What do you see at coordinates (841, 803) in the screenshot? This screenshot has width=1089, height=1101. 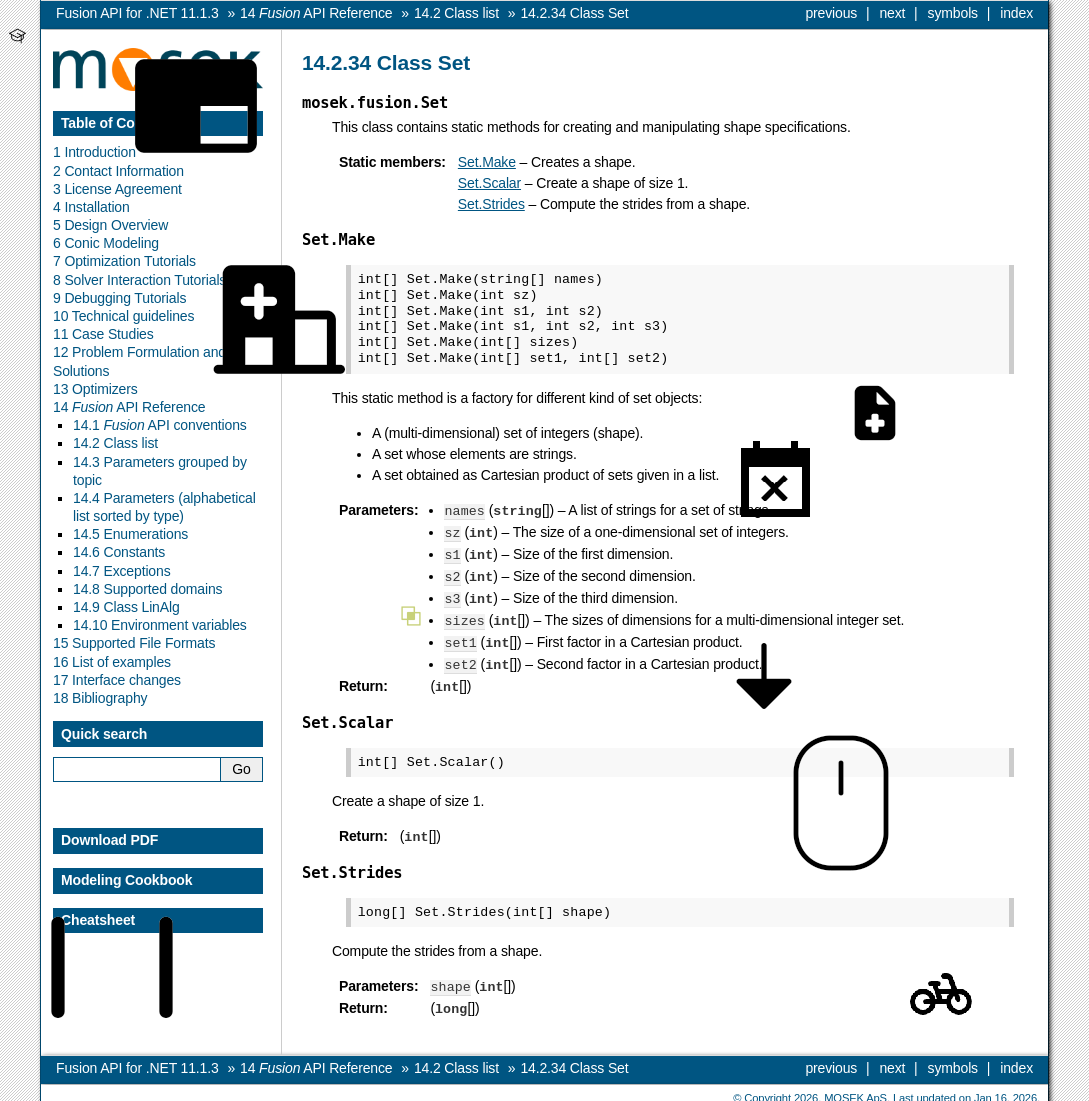 I see `indicates mouse input device` at bounding box center [841, 803].